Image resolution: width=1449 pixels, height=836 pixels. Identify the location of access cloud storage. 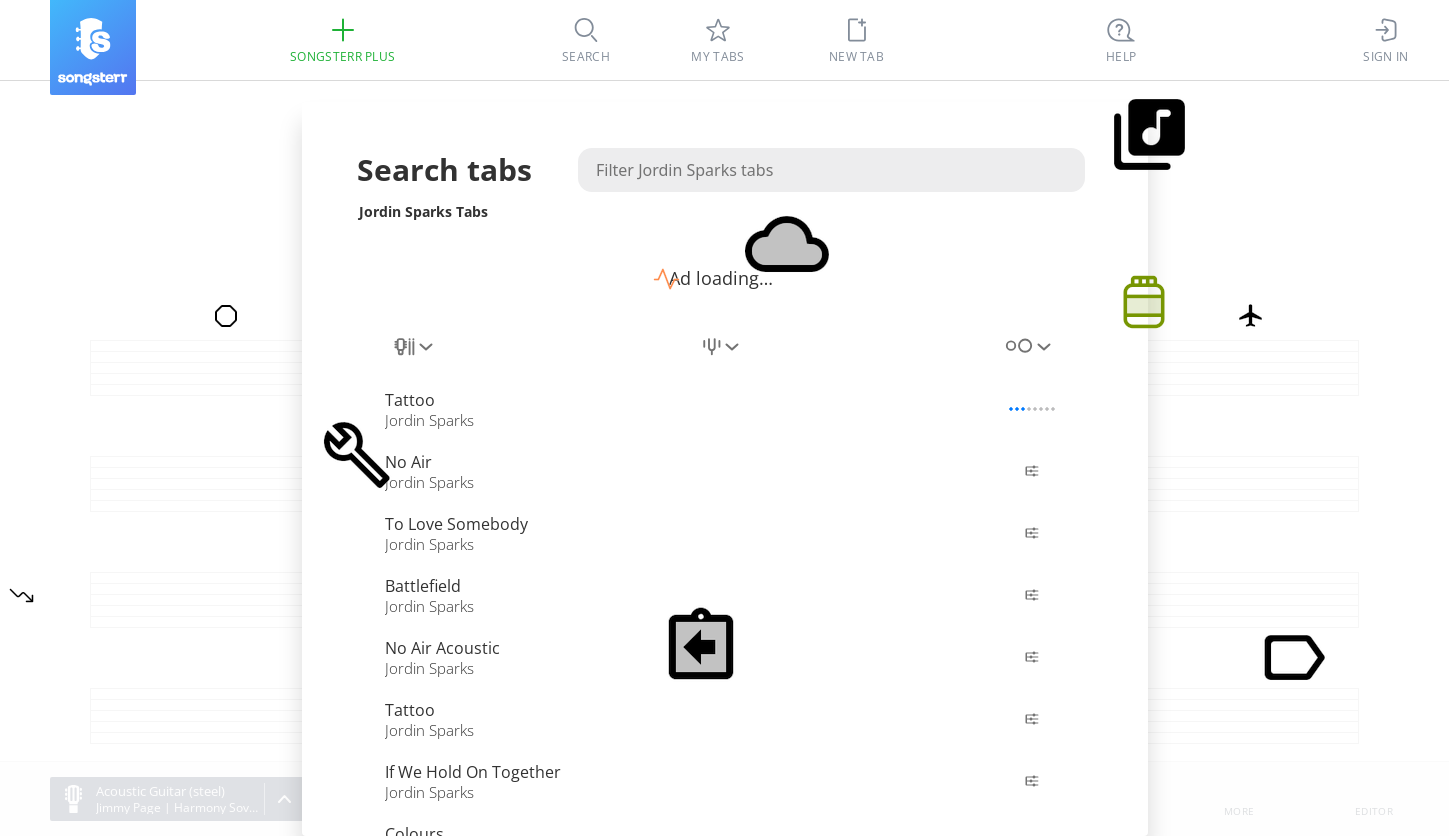
(787, 244).